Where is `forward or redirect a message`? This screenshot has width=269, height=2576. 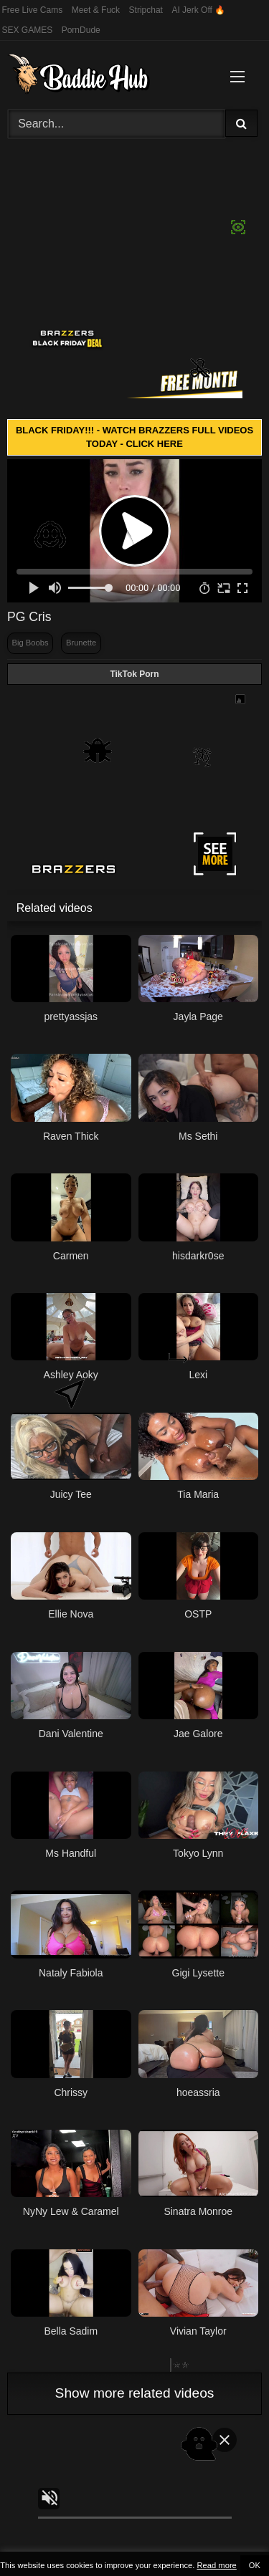
forward or redirect a message is located at coordinates (178, 1358).